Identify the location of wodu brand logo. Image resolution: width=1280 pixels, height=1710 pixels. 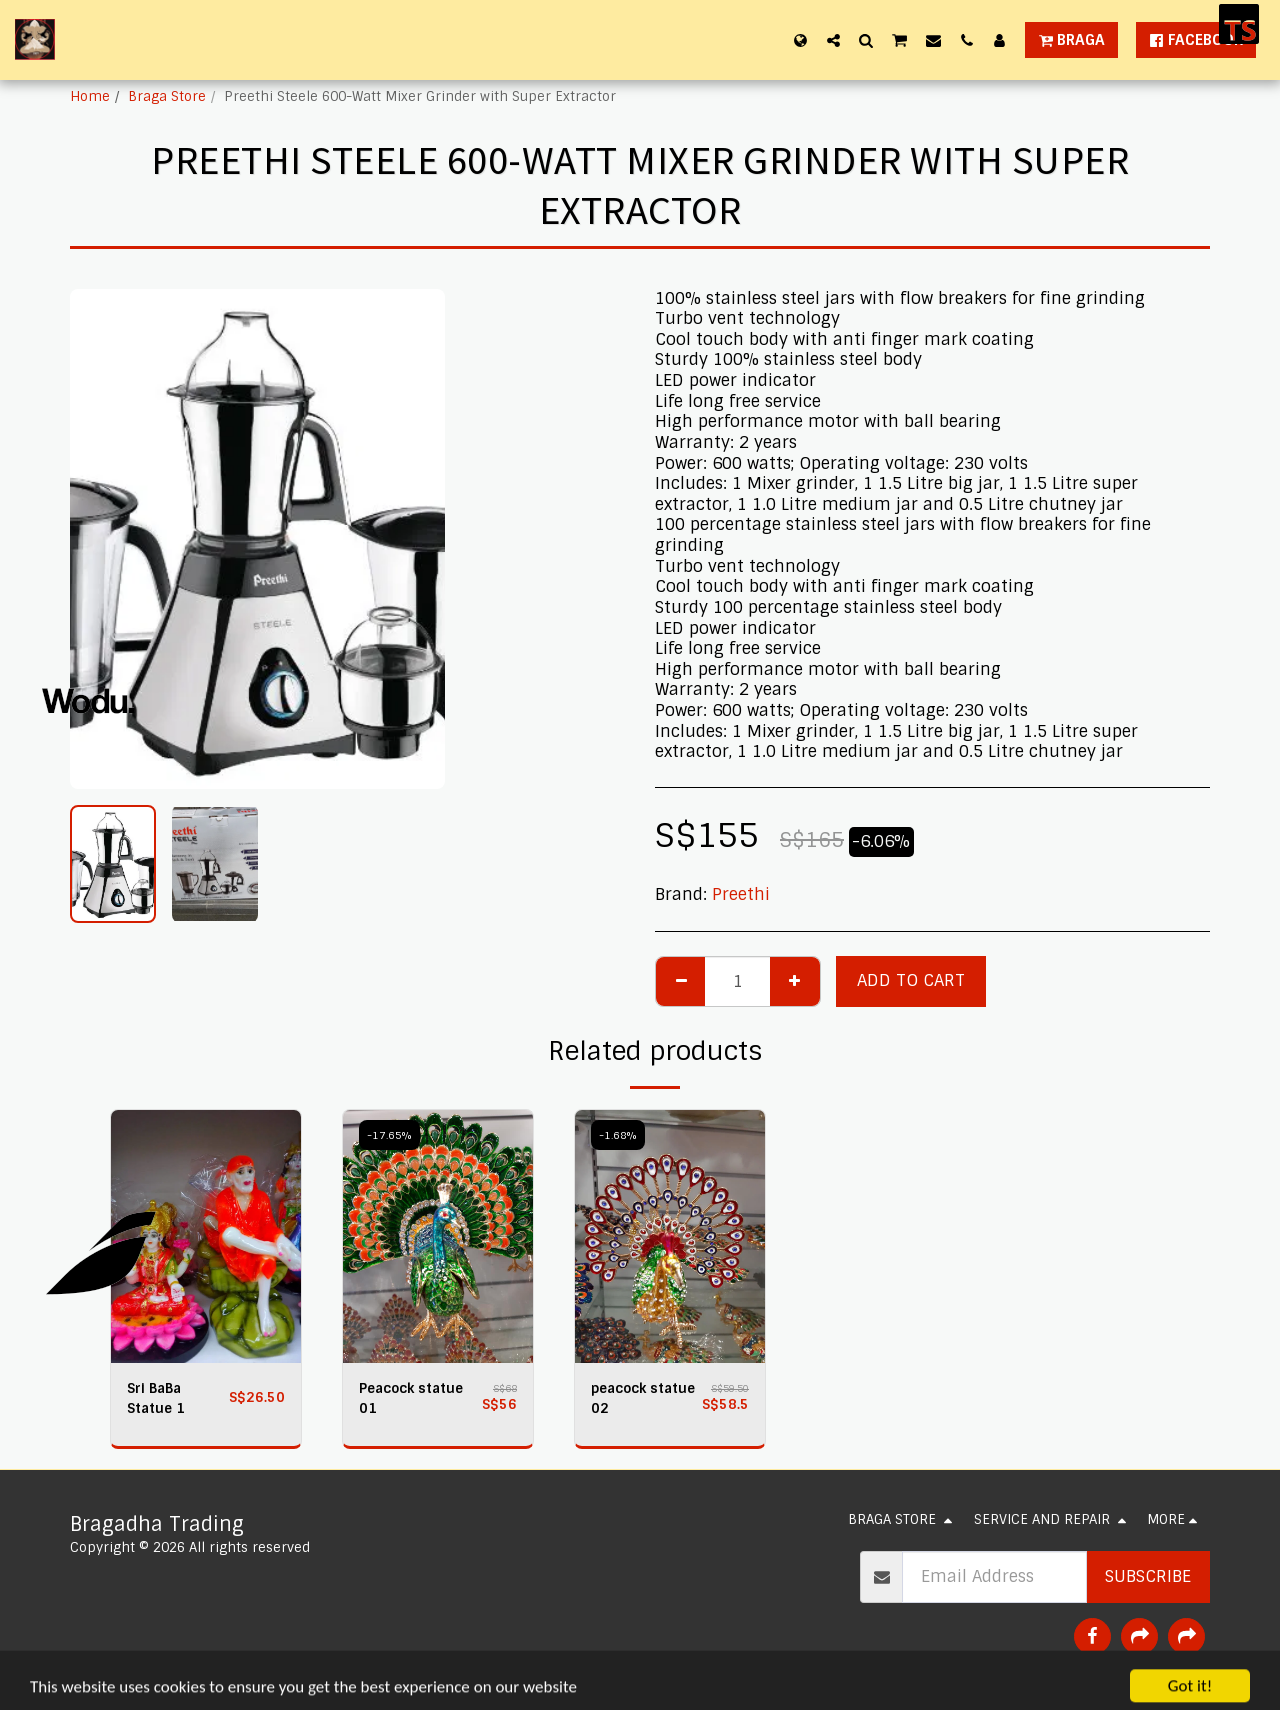
(88, 701).